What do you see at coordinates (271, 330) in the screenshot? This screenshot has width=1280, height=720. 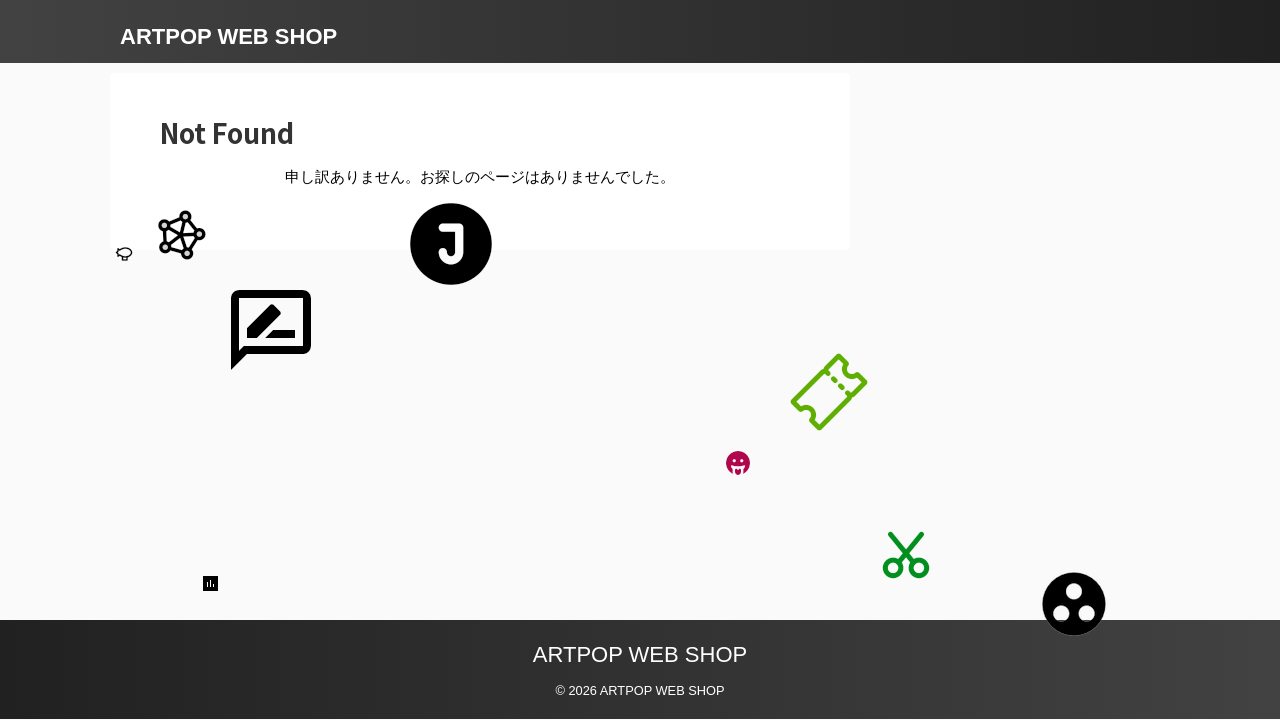 I see `write a review or rating` at bounding box center [271, 330].